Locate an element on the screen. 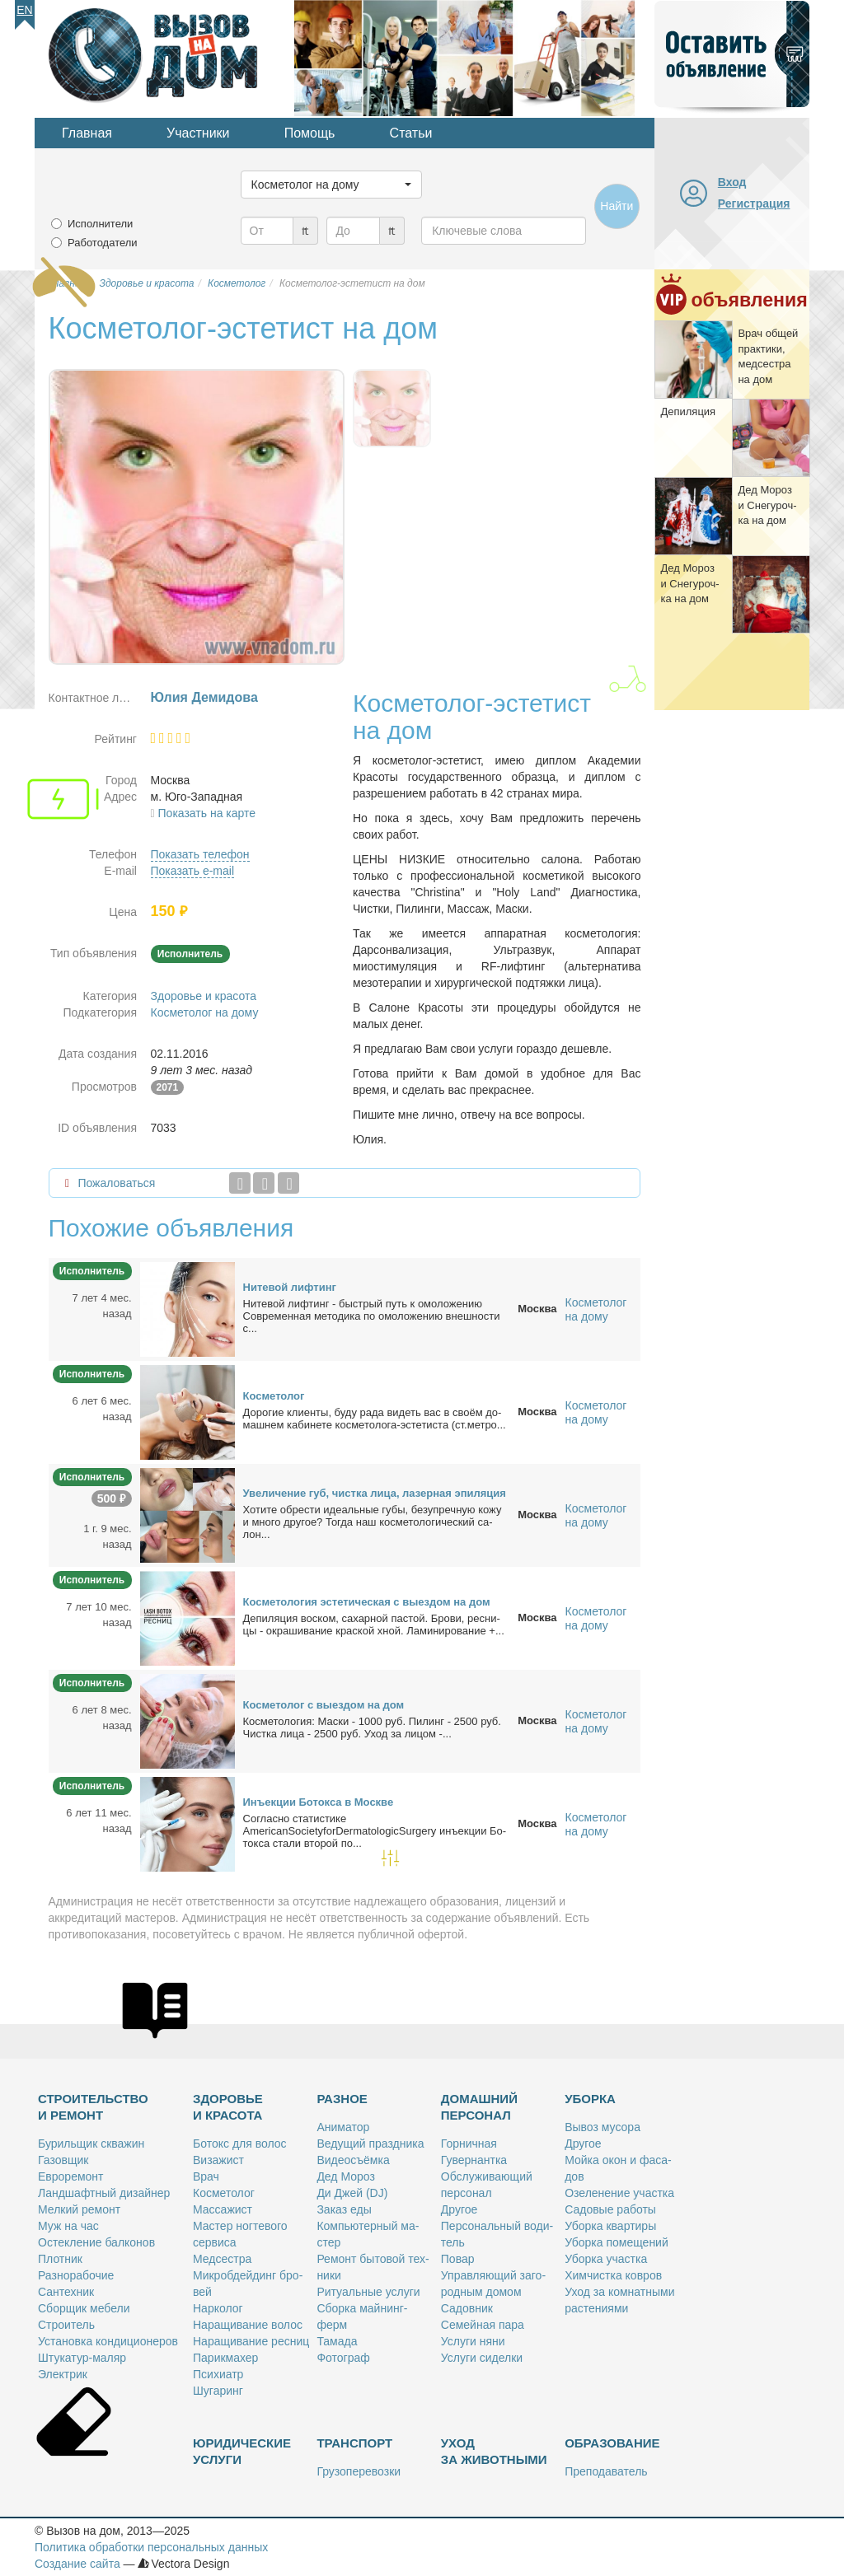  end or decline an incoming call is located at coordinates (63, 282).